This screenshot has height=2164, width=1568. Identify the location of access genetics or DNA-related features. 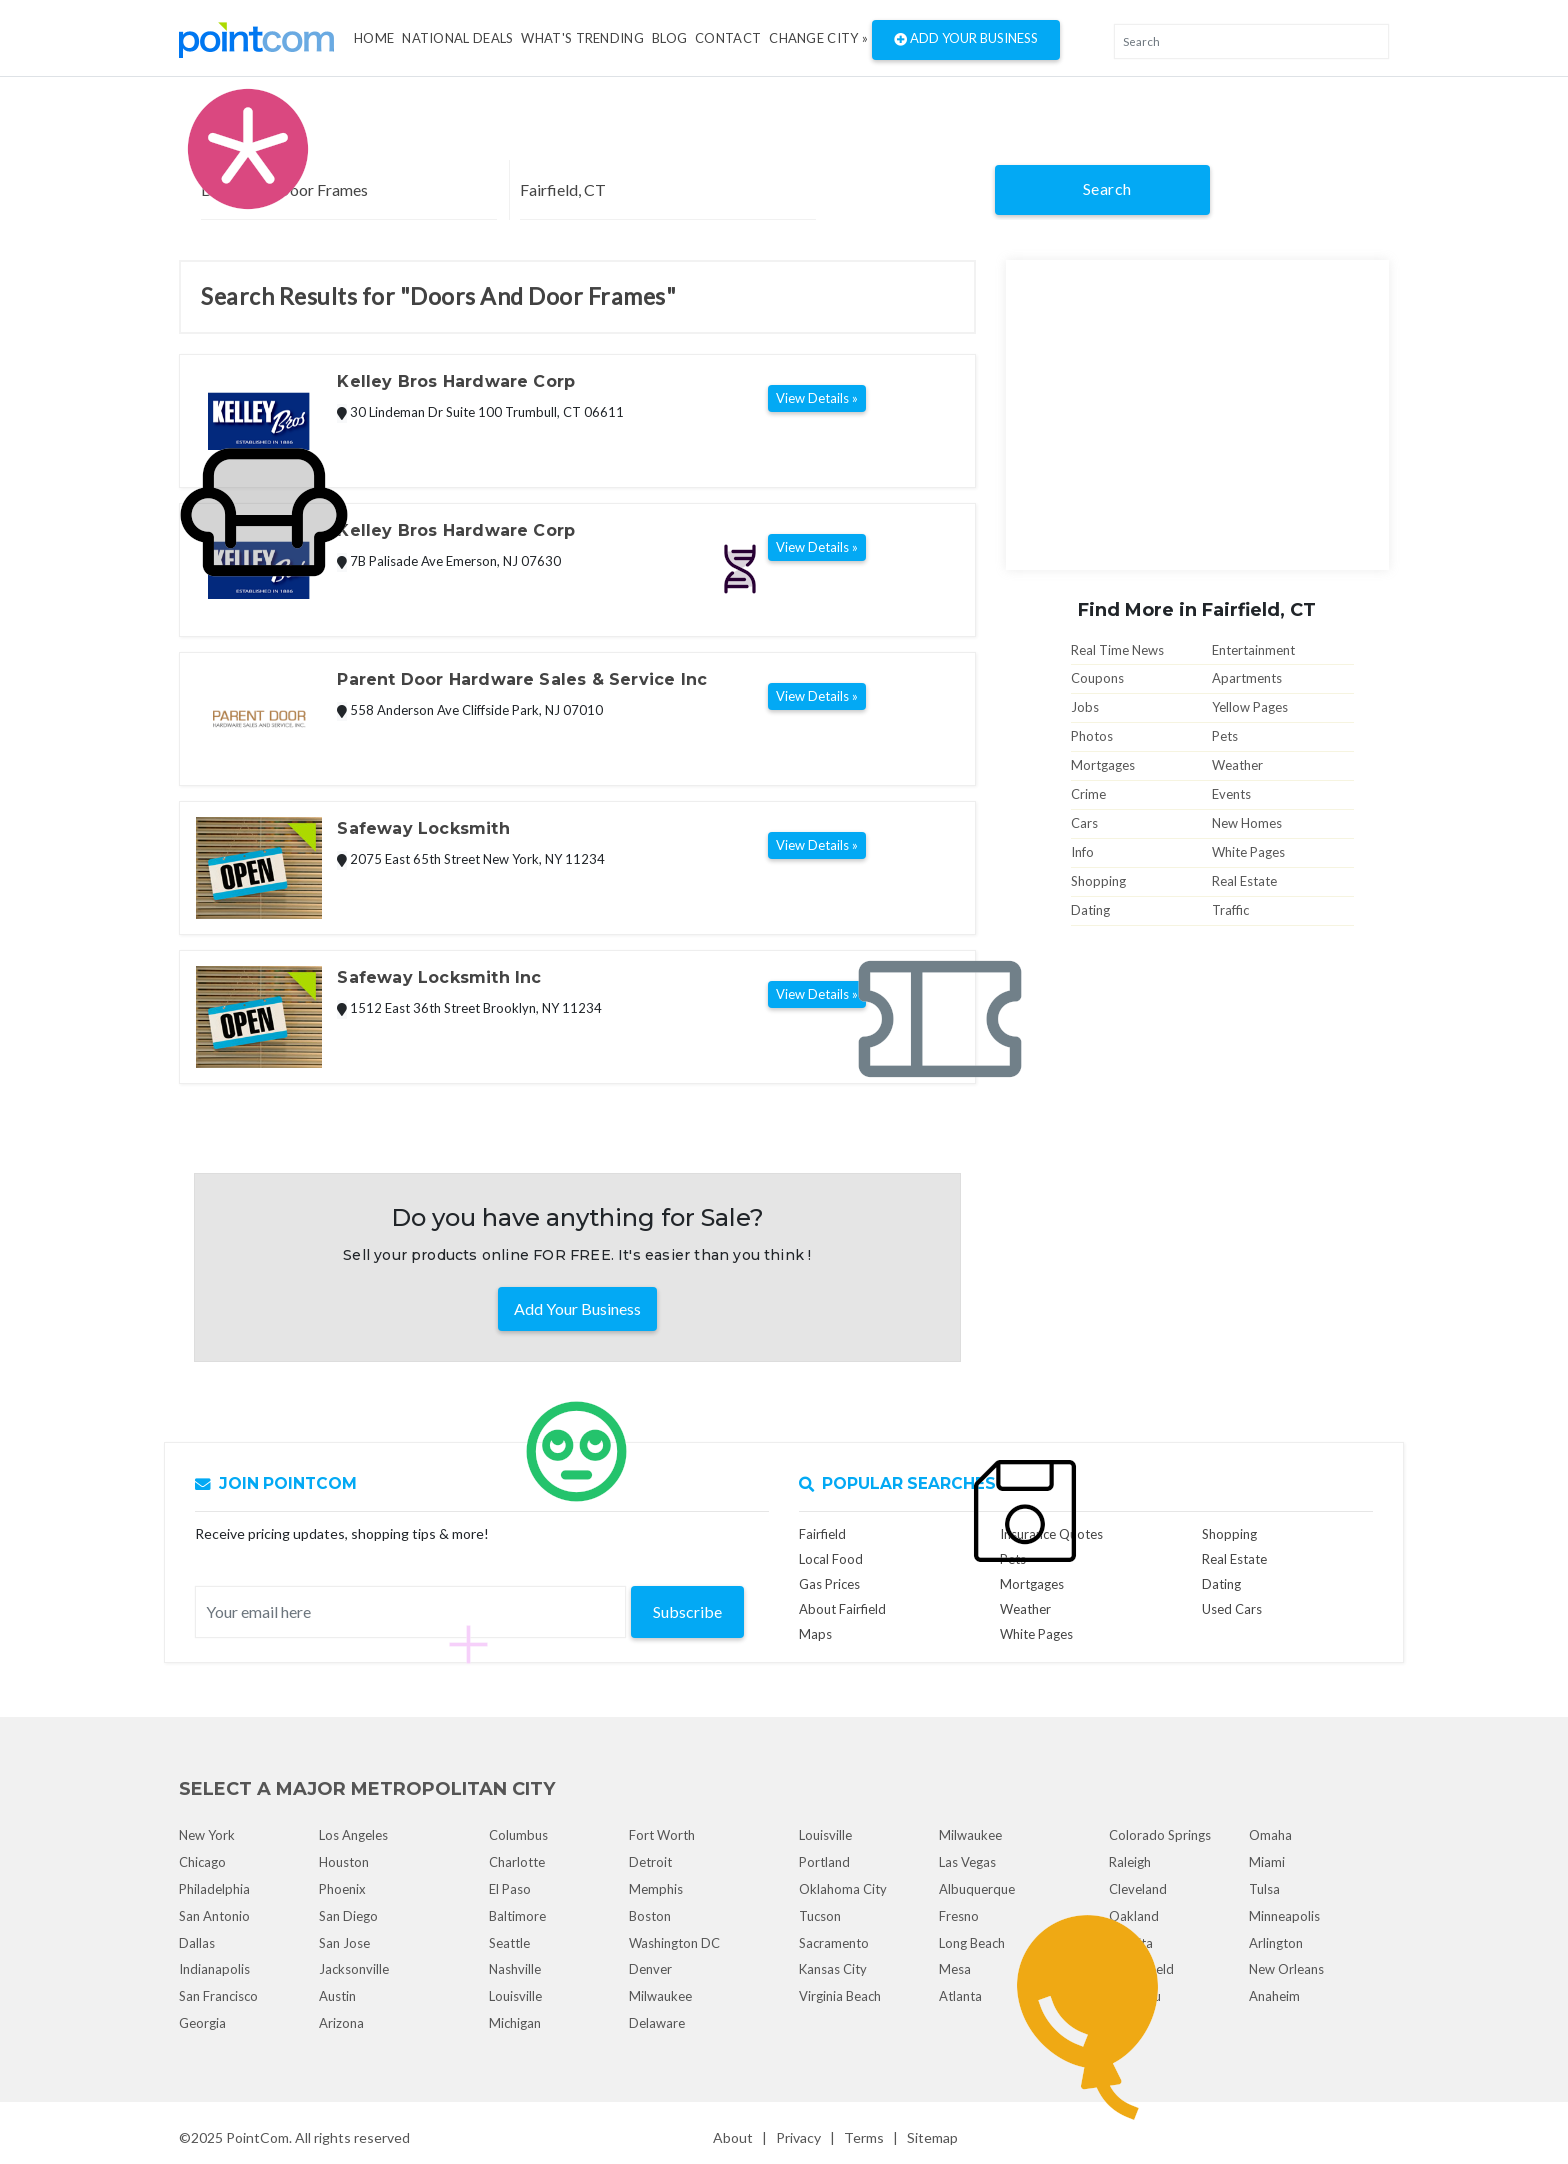
(740, 569).